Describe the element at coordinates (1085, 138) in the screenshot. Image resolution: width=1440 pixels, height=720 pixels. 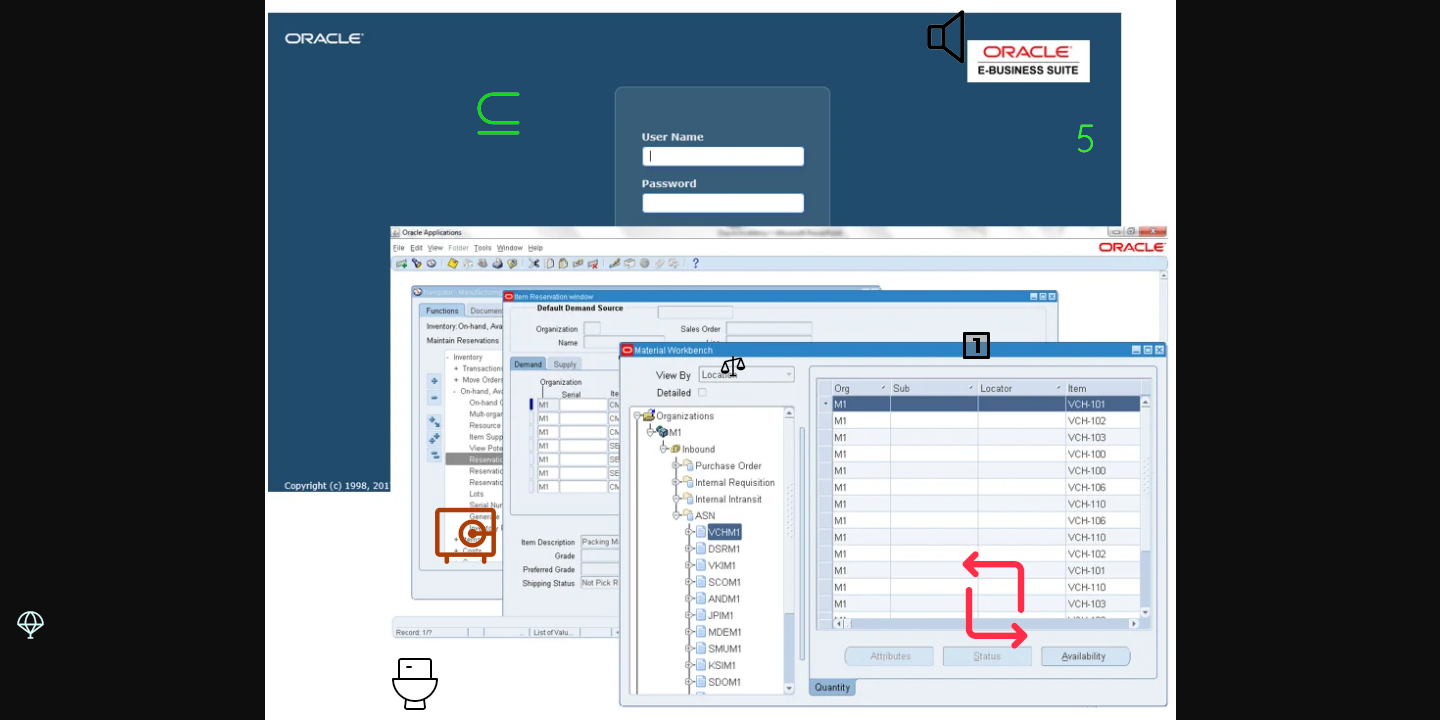
I see `indicates the number five in a list or sequence` at that location.